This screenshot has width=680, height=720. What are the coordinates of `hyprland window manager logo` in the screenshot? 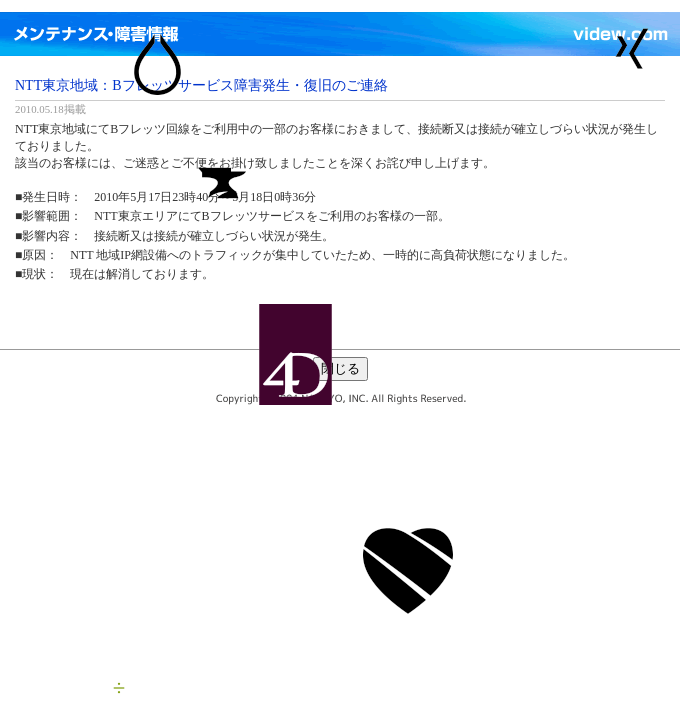 It's located at (157, 64).